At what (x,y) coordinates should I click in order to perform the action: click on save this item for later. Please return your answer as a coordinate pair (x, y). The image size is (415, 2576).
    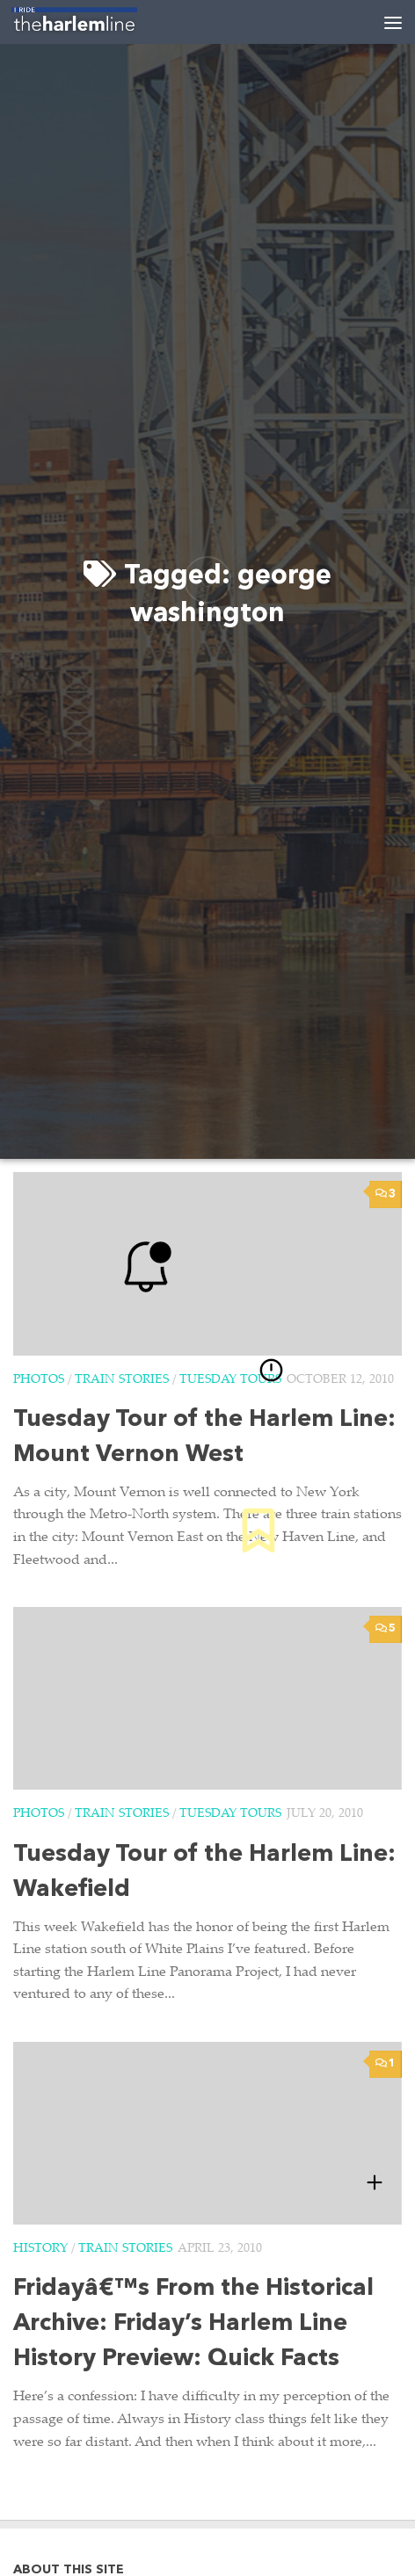
    Looking at the image, I should click on (258, 1530).